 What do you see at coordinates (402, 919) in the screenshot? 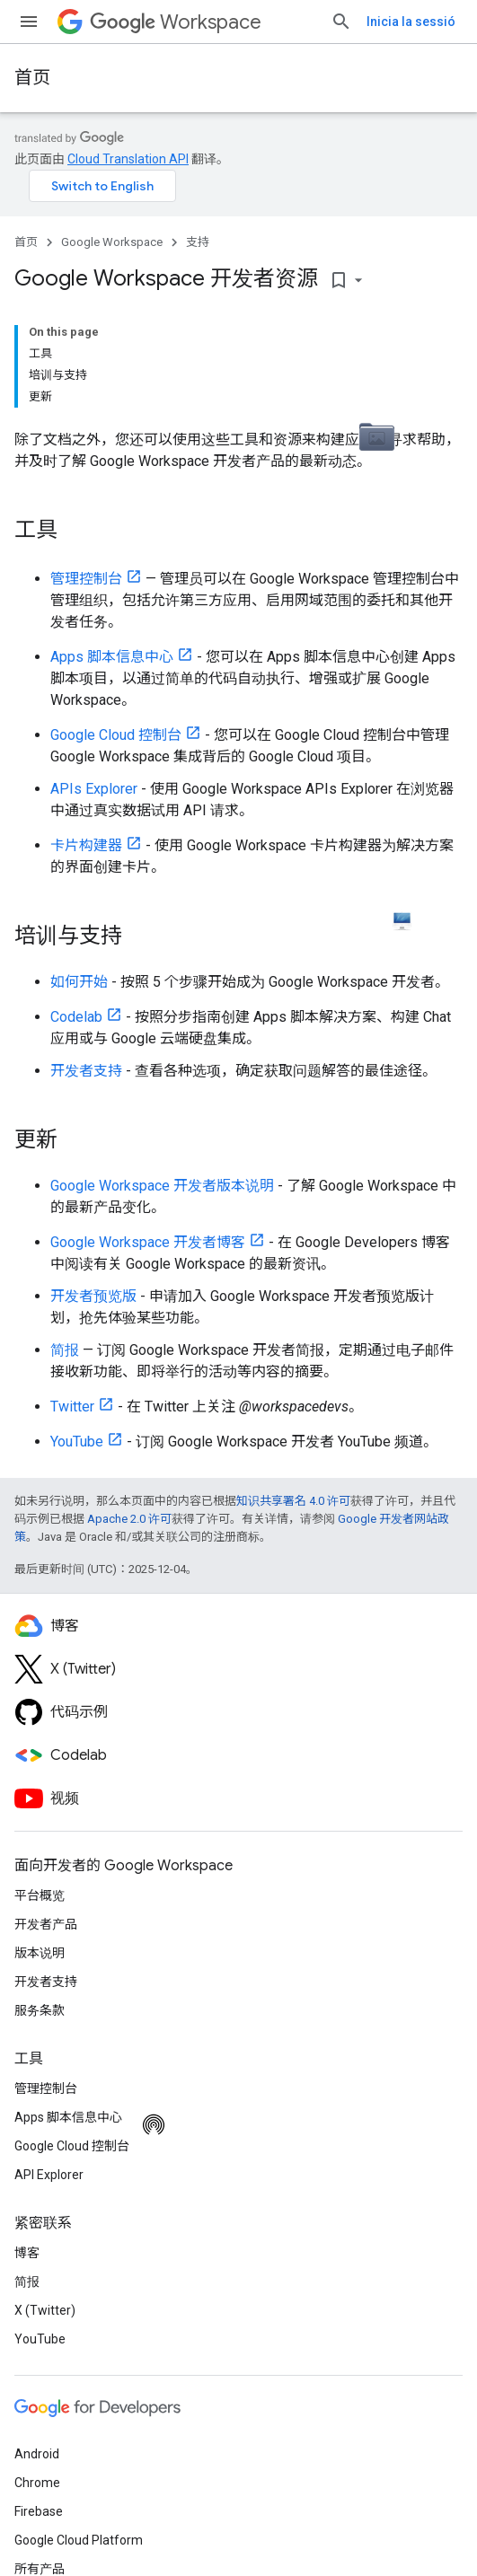
I see `represents an iMac desktop computer` at bounding box center [402, 919].